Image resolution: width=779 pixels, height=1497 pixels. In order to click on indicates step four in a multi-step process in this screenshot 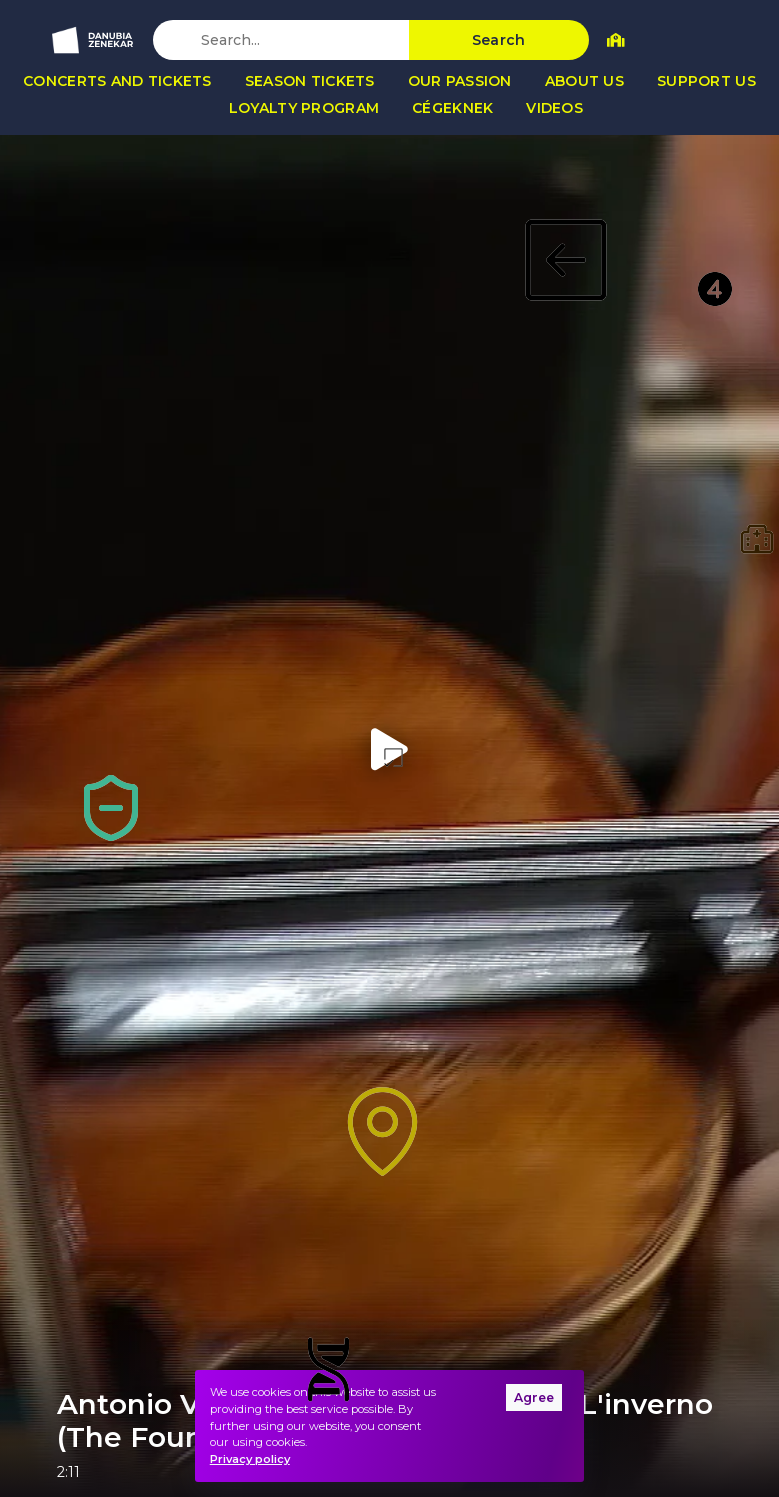, I will do `click(715, 289)`.